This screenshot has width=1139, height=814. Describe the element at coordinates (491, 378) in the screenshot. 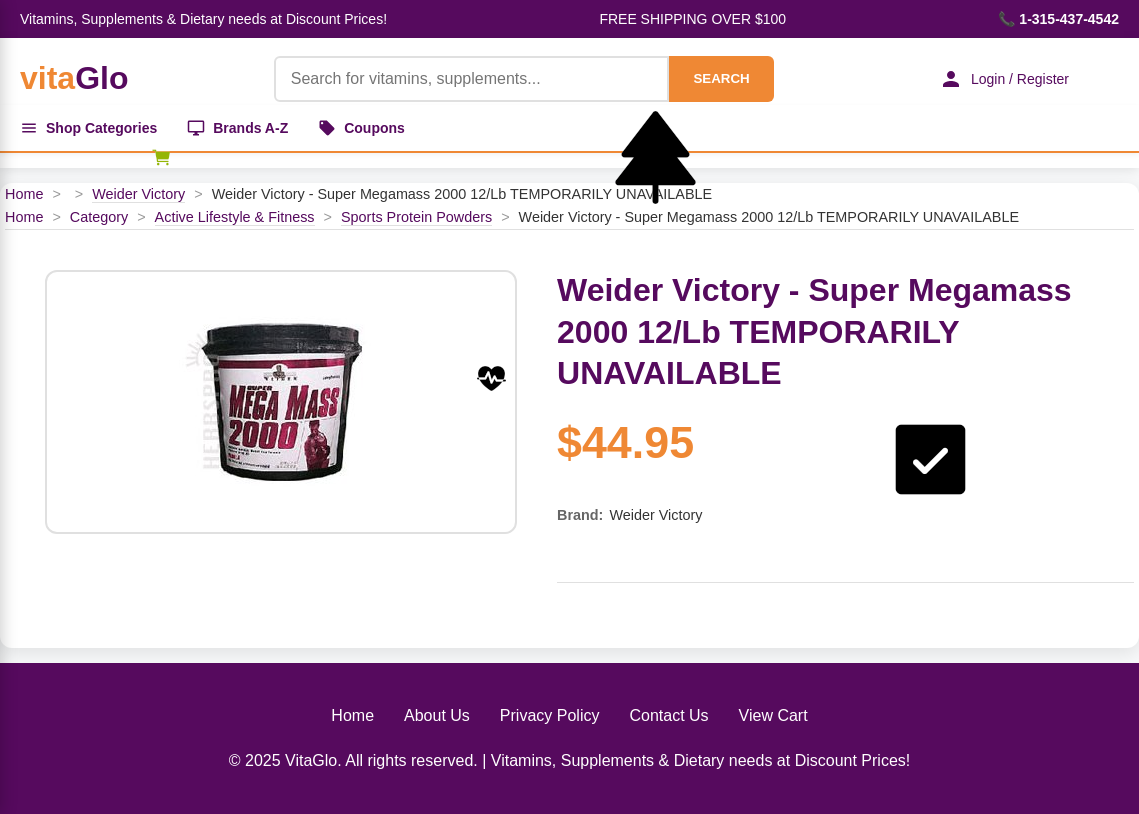

I see `view fitness or health tracking data` at that location.